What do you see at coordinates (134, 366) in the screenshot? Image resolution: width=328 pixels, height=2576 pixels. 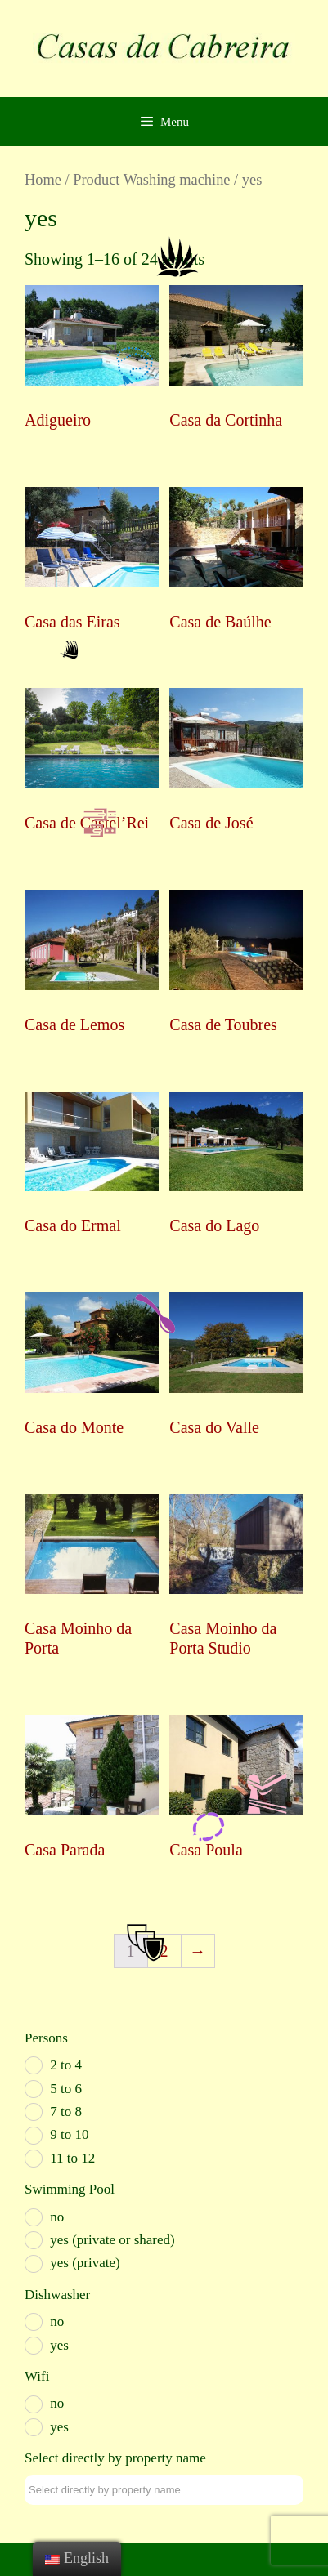 I see `access prayer or meditation features` at bounding box center [134, 366].